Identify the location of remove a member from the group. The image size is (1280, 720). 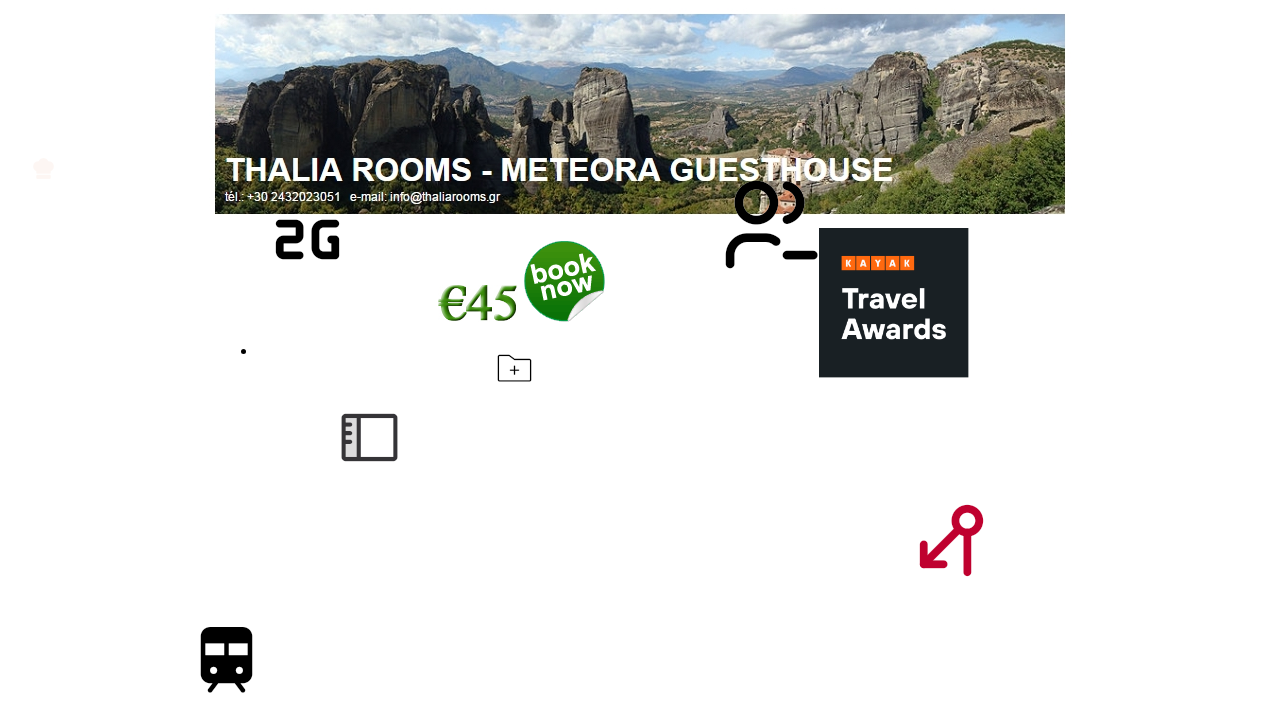
(769, 224).